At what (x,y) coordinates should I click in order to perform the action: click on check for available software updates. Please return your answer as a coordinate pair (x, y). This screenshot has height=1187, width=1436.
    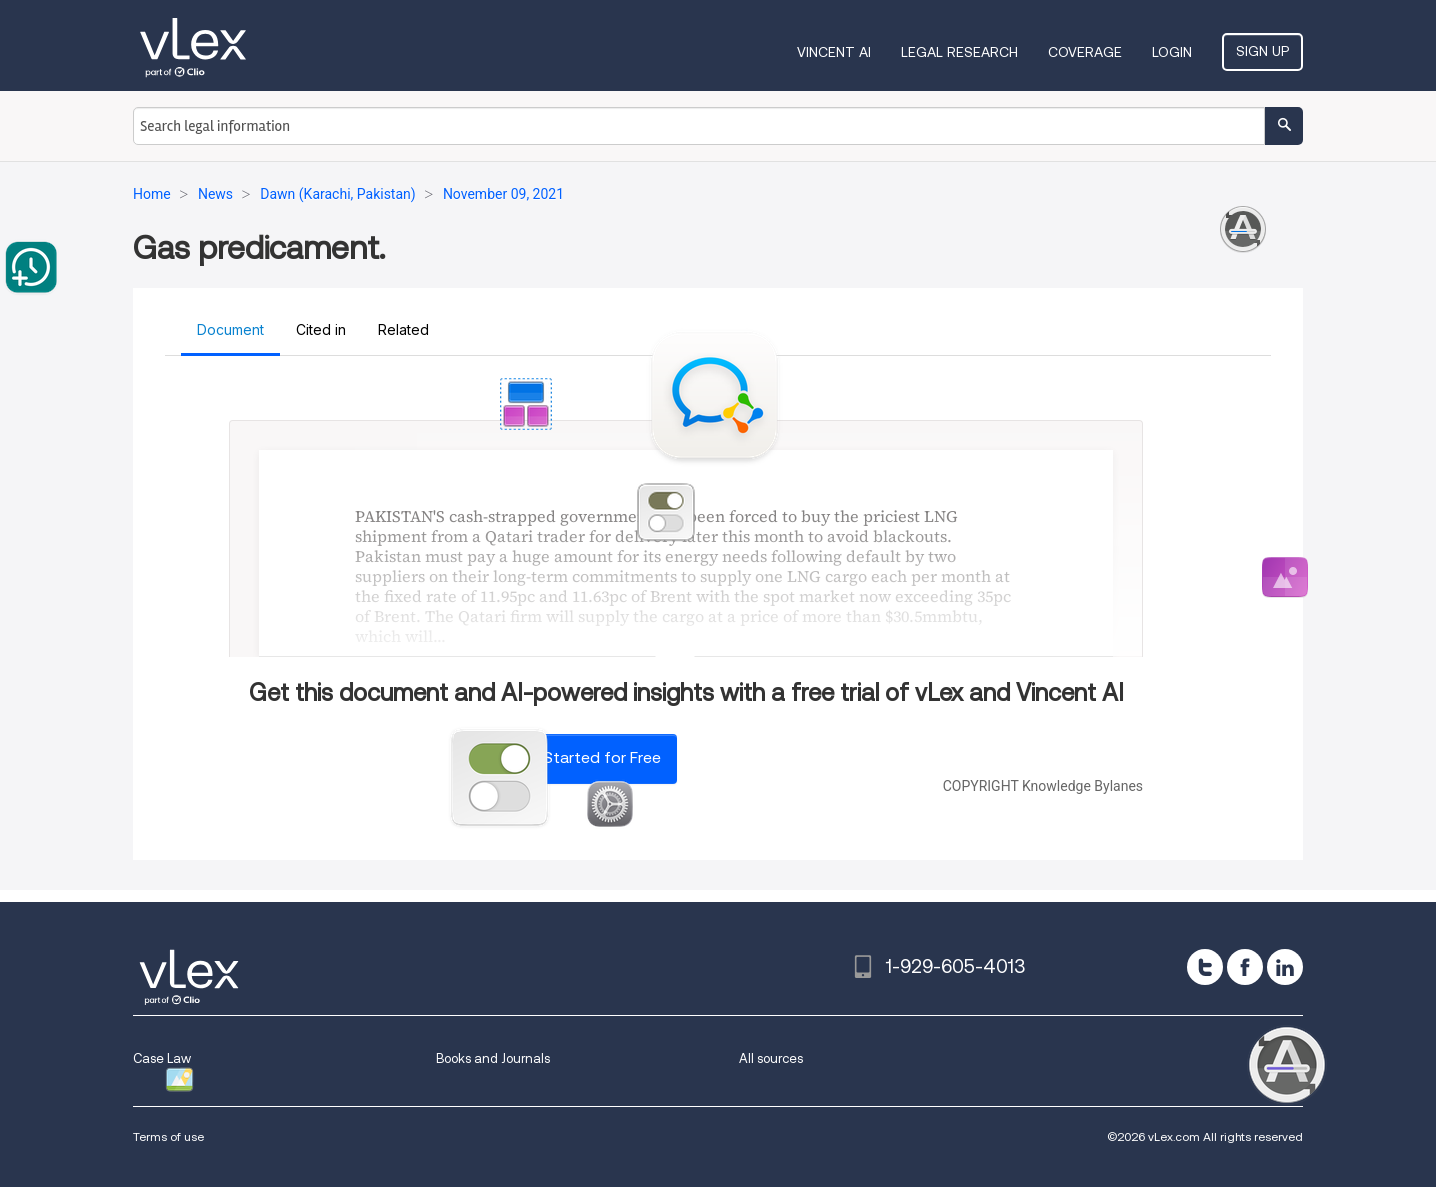
    Looking at the image, I should click on (1287, 1065).